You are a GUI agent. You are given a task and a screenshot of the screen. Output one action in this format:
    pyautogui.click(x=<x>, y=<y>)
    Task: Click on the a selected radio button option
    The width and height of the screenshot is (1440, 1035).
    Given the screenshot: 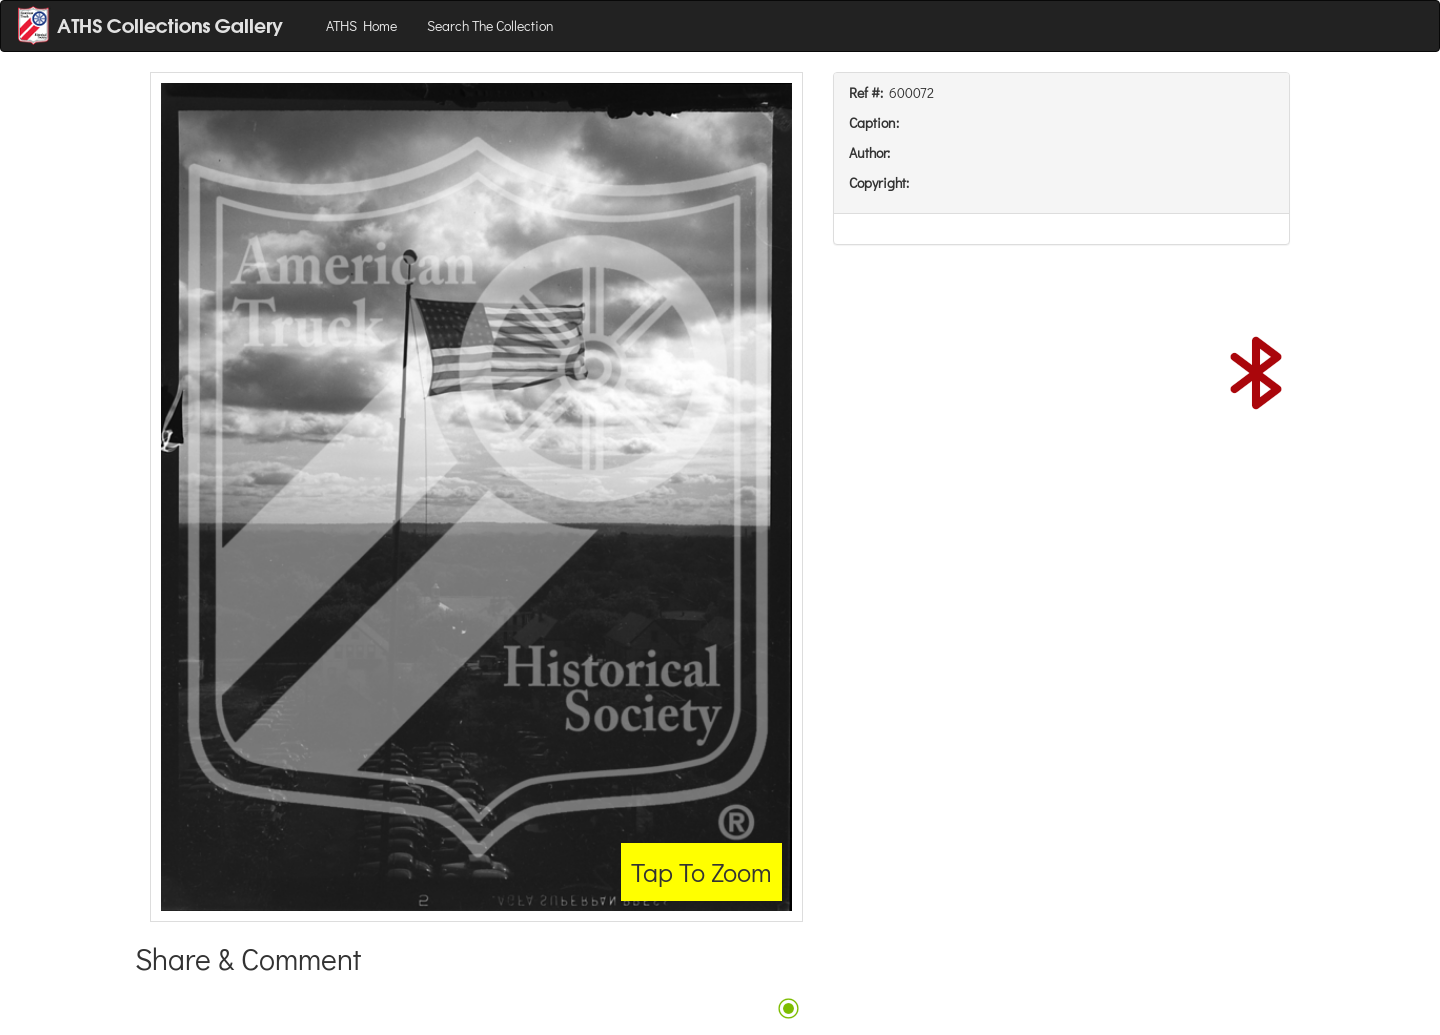 What is the action you would take?
    pyautogui.click(x=788, y=1008)
    